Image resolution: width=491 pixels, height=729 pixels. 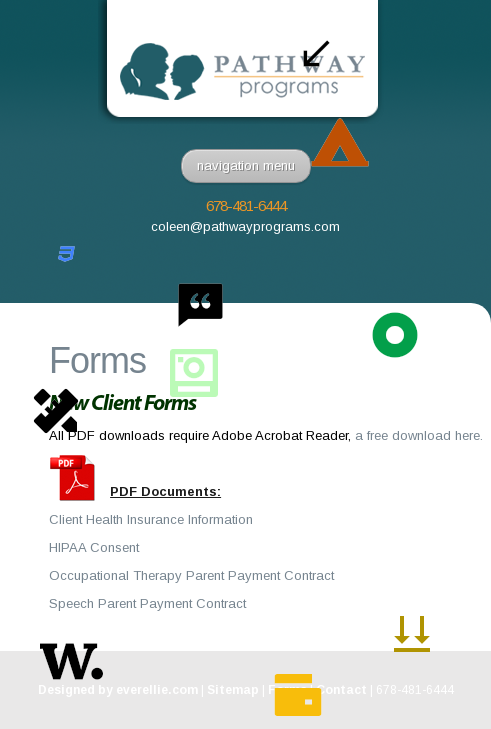 I want to click on view campground or camping locations, so click(x=340, y=143).